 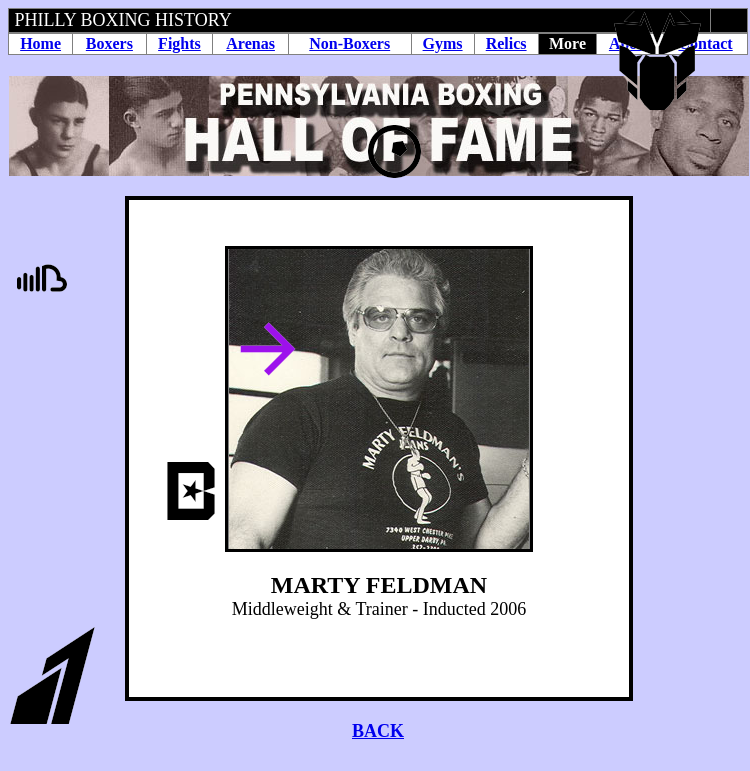 What do you see at coordinates (657, 60) in the screenshot?
I see `PrimeVue UI component library logo` at bounding box center [657, 60].